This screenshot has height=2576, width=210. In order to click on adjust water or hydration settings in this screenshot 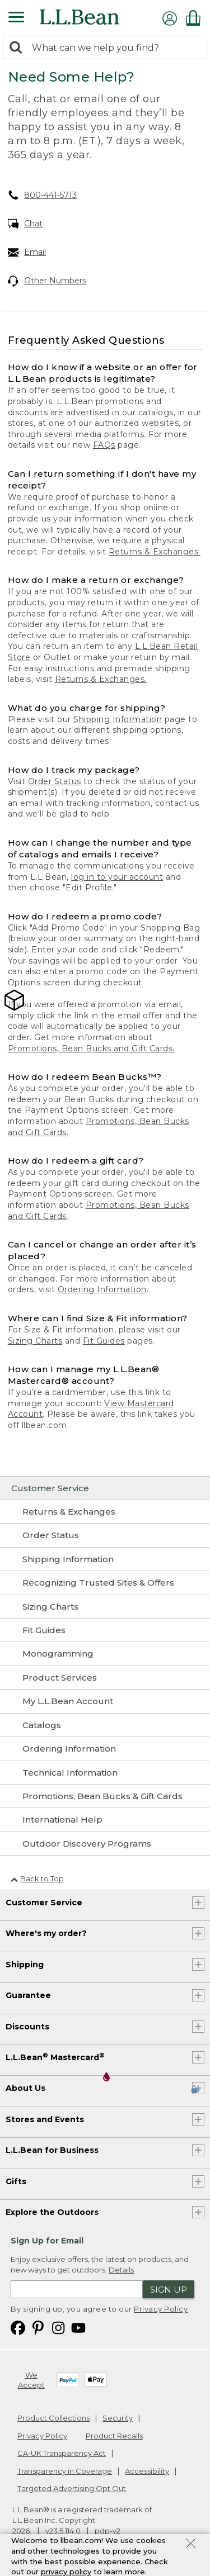, I will do `click(106, 2077)`.